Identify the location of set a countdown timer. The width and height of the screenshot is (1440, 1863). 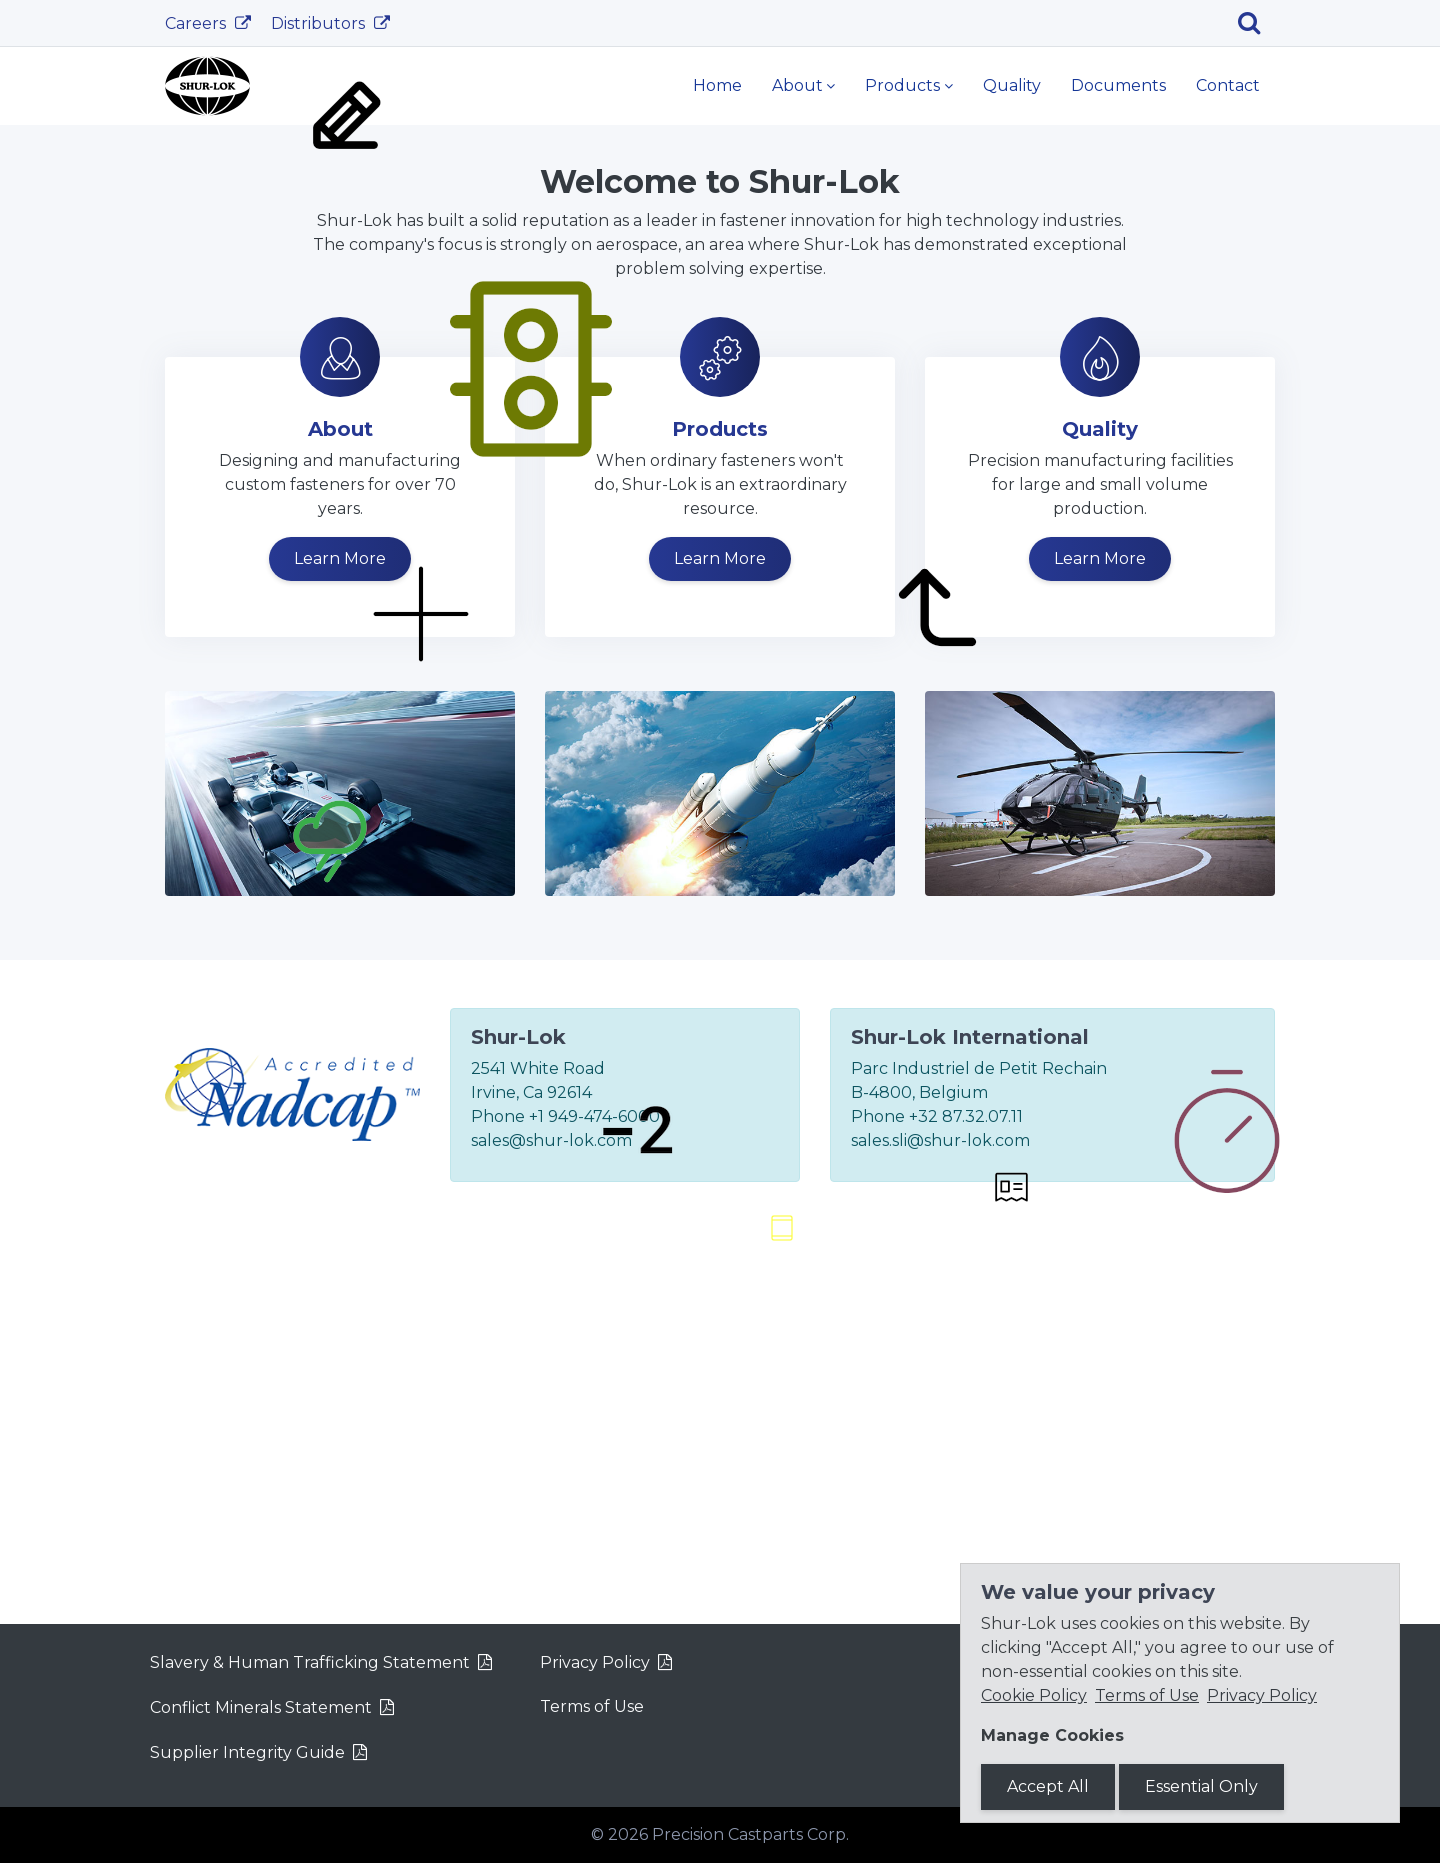
(1227, 1136).